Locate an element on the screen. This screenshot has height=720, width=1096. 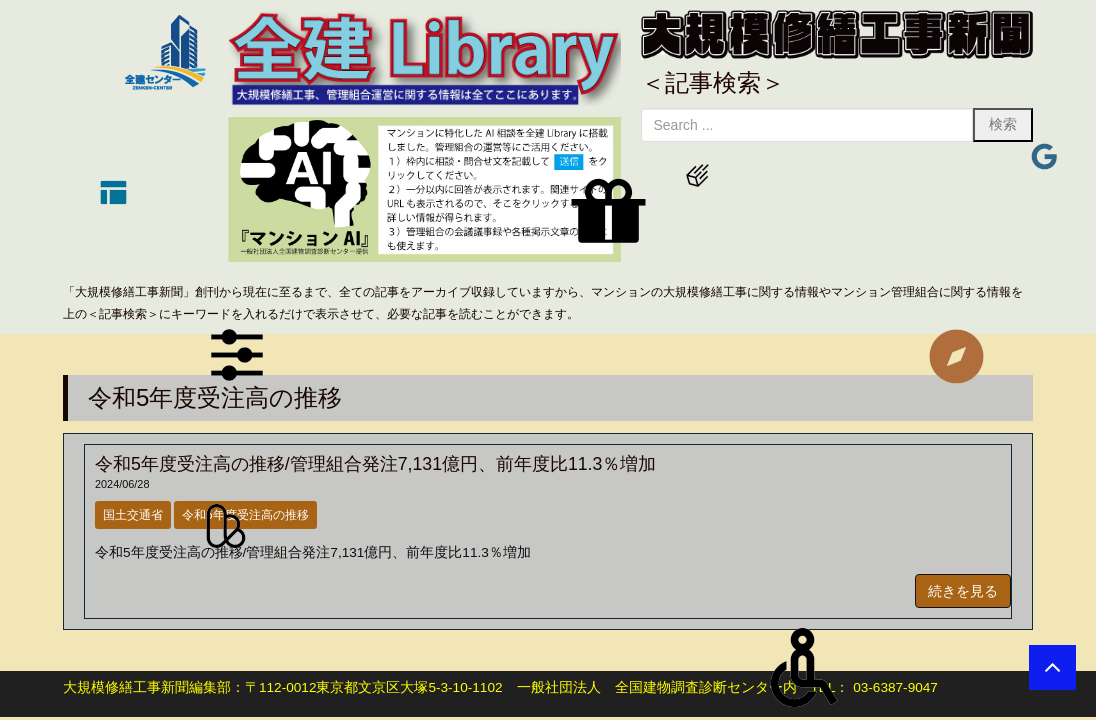
view or redeem a gift is located at coordinates (608, 212).